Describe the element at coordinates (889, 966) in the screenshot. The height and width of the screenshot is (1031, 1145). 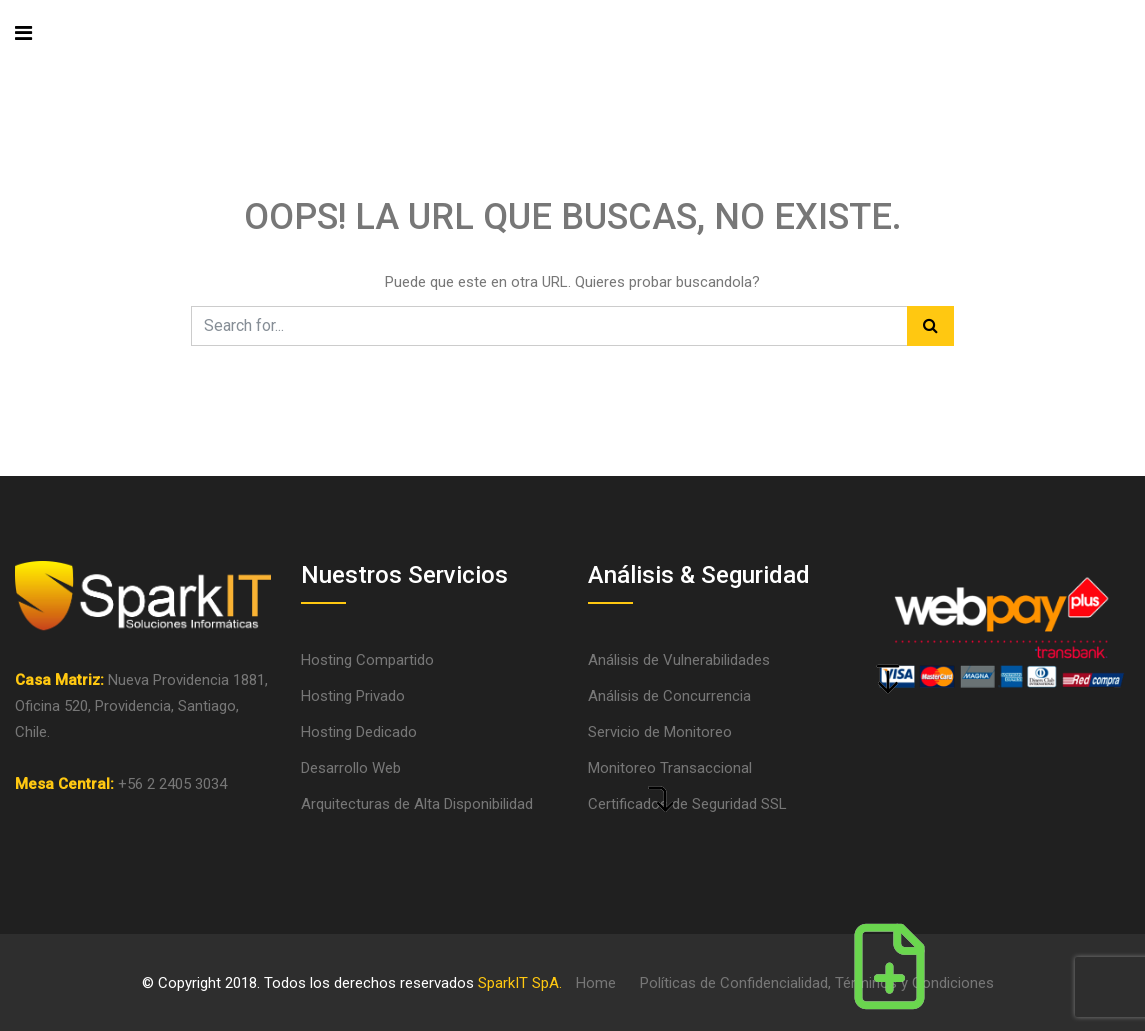
I see `create a new file` at that location.